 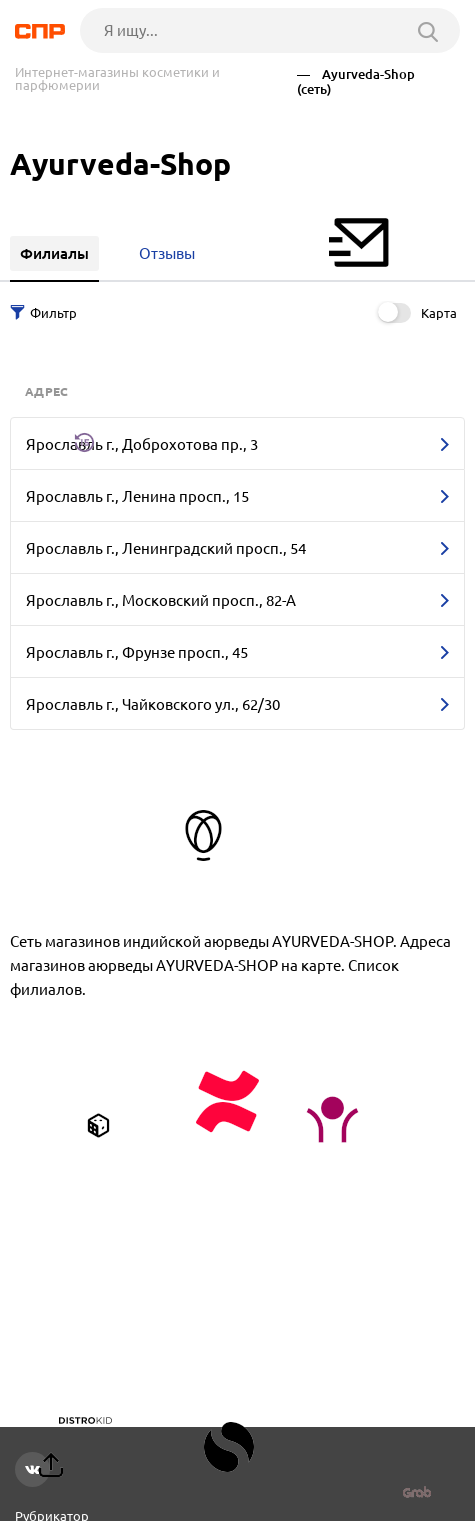 I want to click on open the Grab app, so click(x=417, y=1492).